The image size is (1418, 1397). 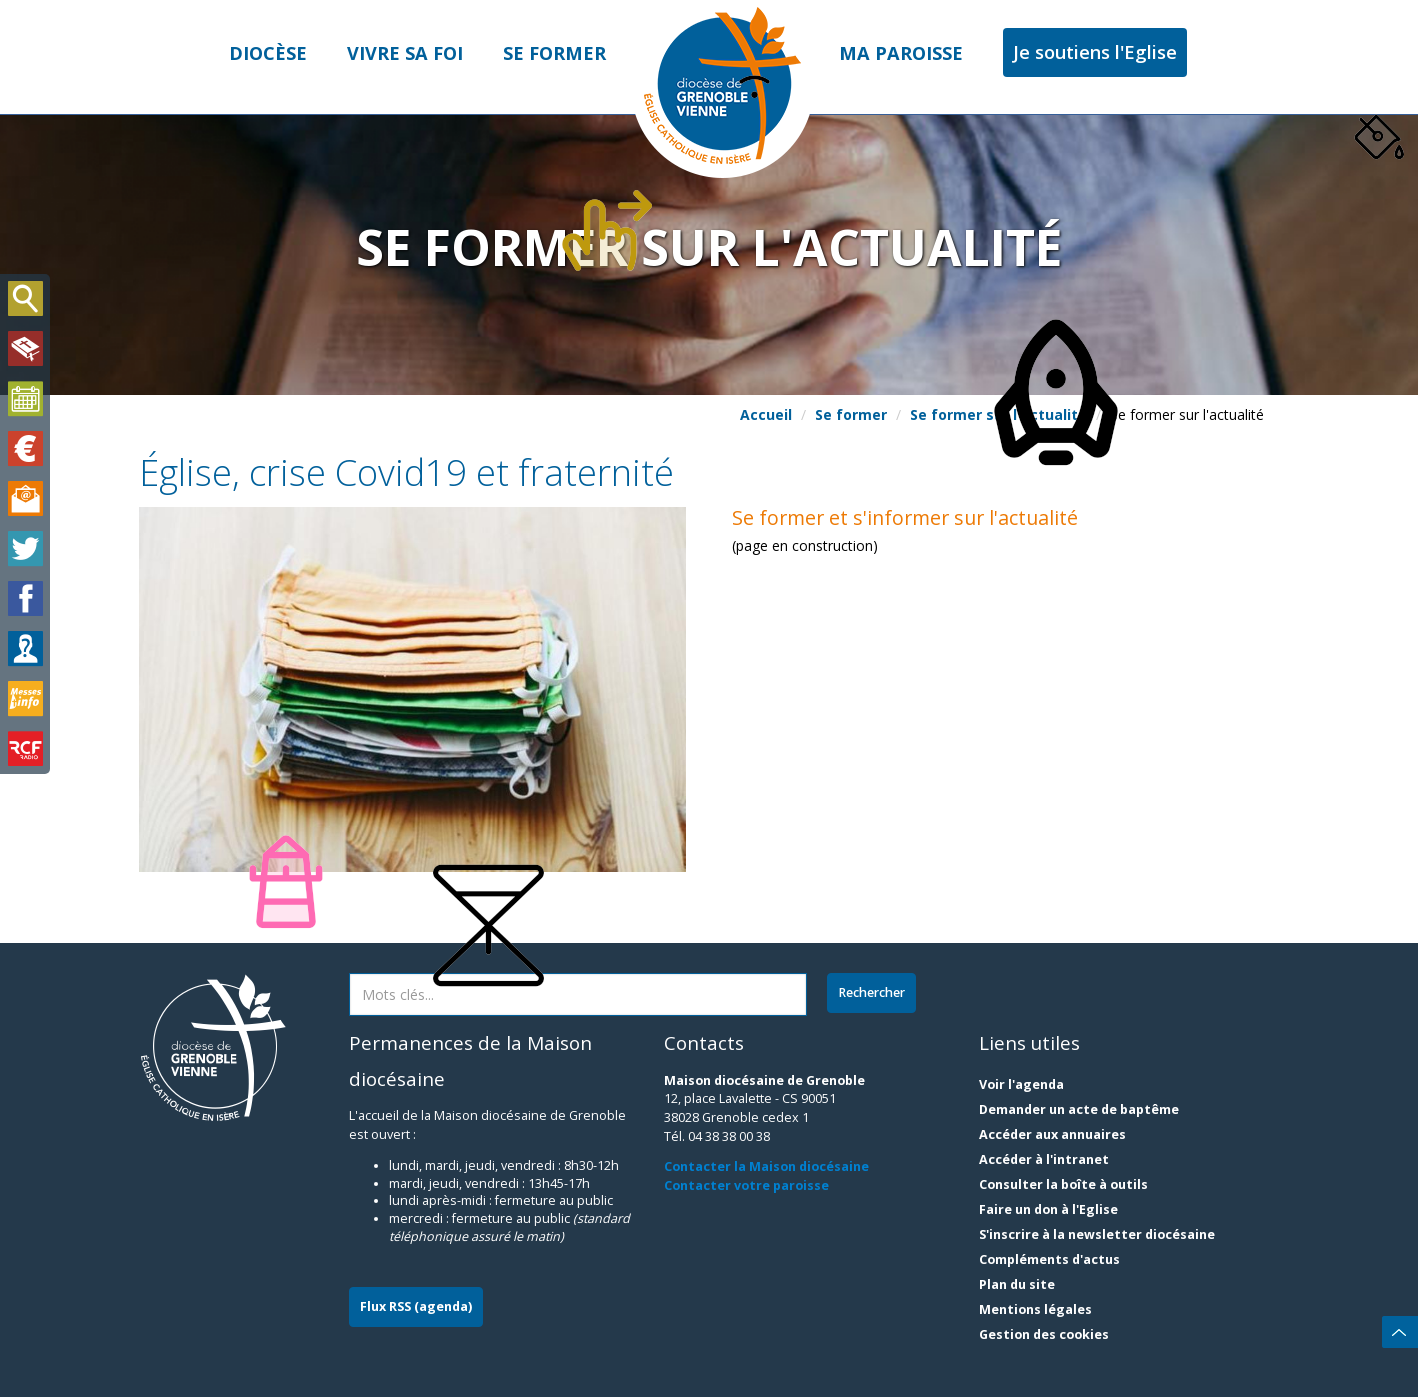 I want to click on indicates weak wifi signal strength, so click(x=754, y=69).